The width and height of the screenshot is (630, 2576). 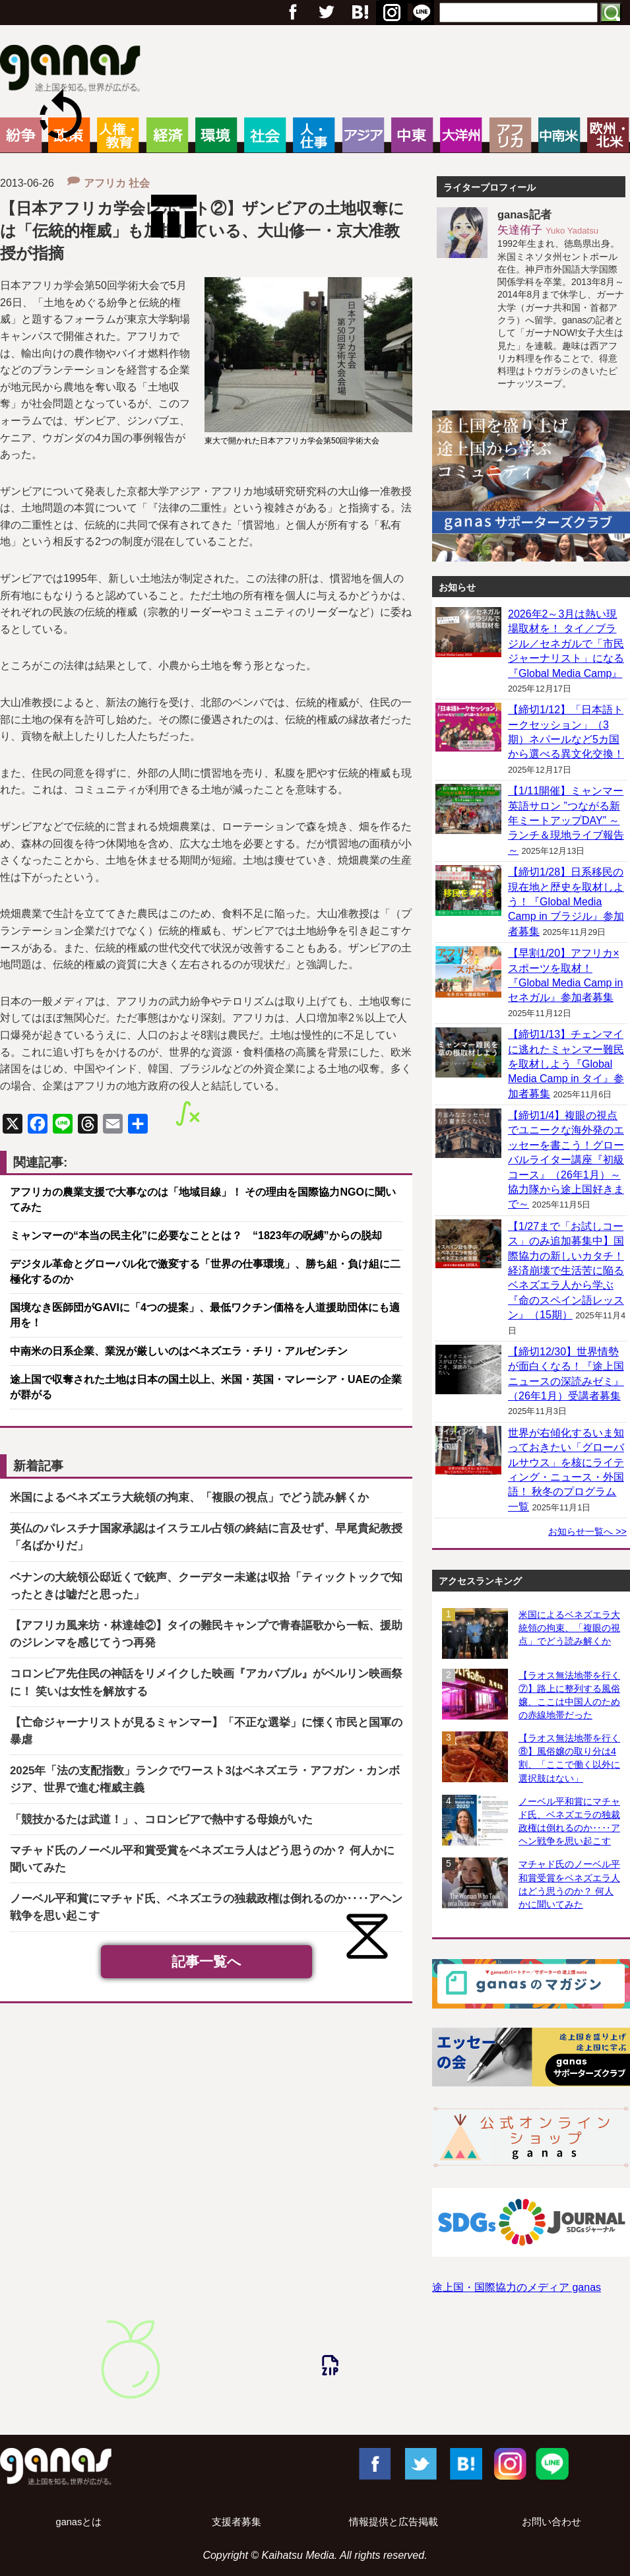 I want to click on indicates a compressed zip file, so click(x=330, y=2365).